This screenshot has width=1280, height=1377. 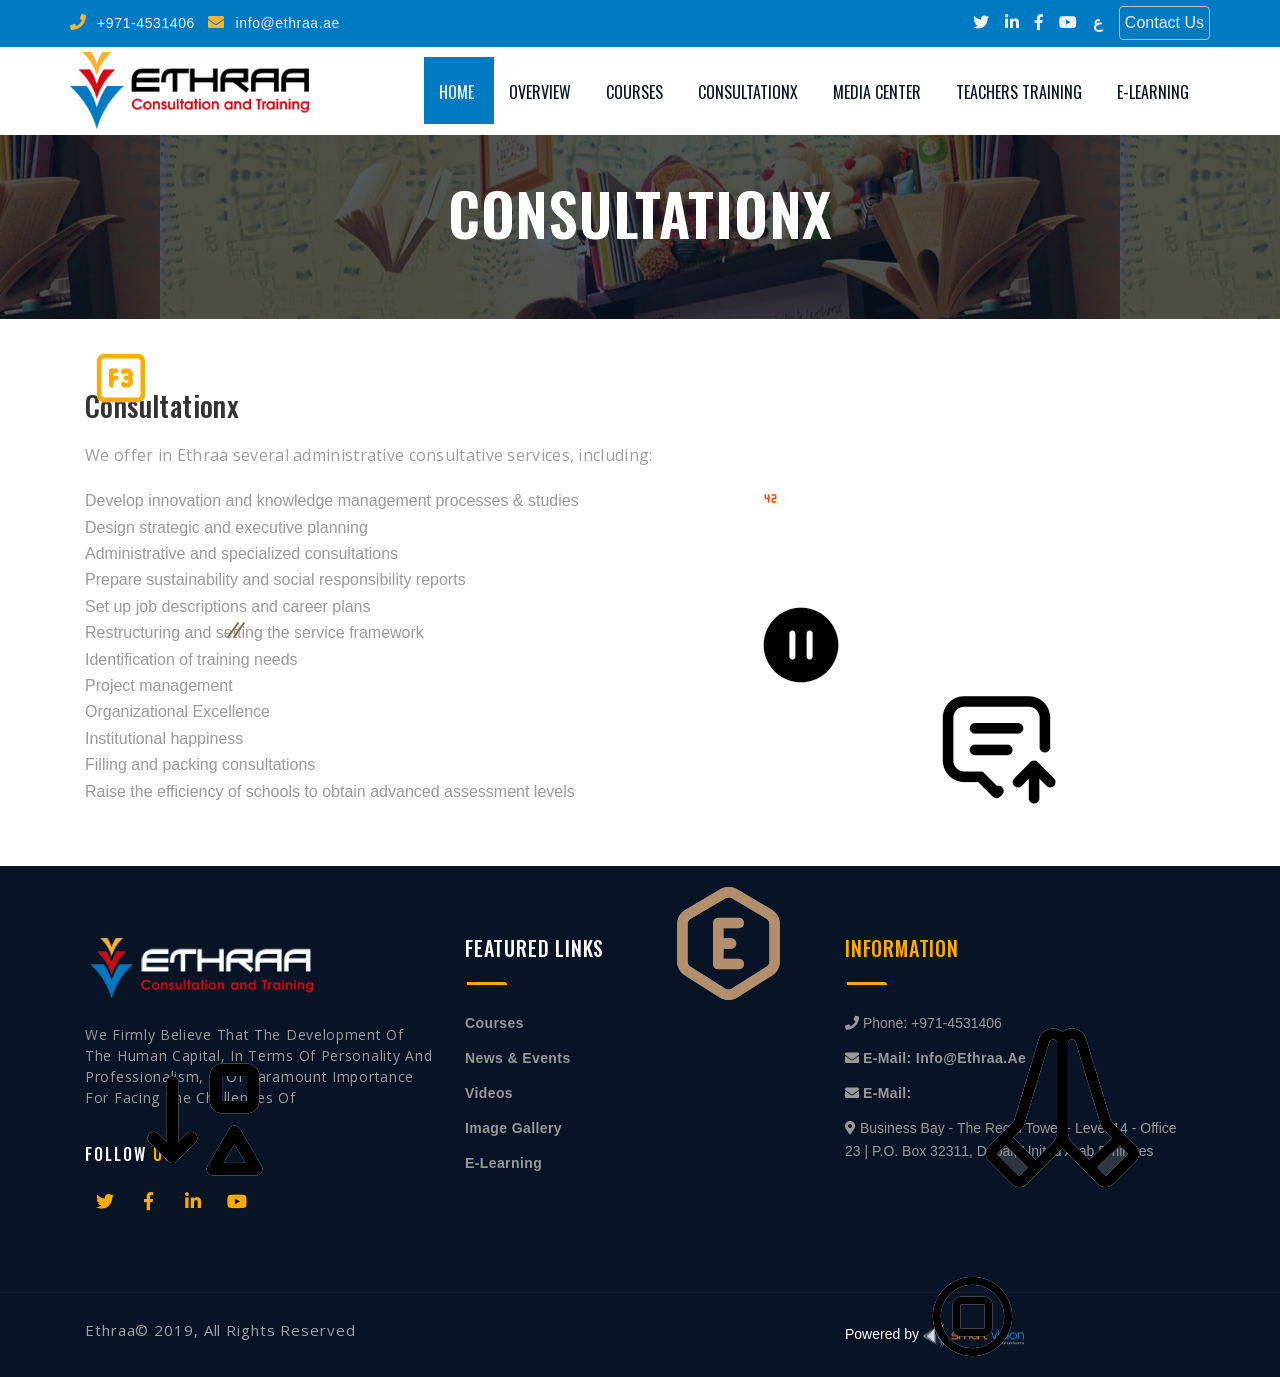 I want to click on pause media playback, so click(x=801, y=645).